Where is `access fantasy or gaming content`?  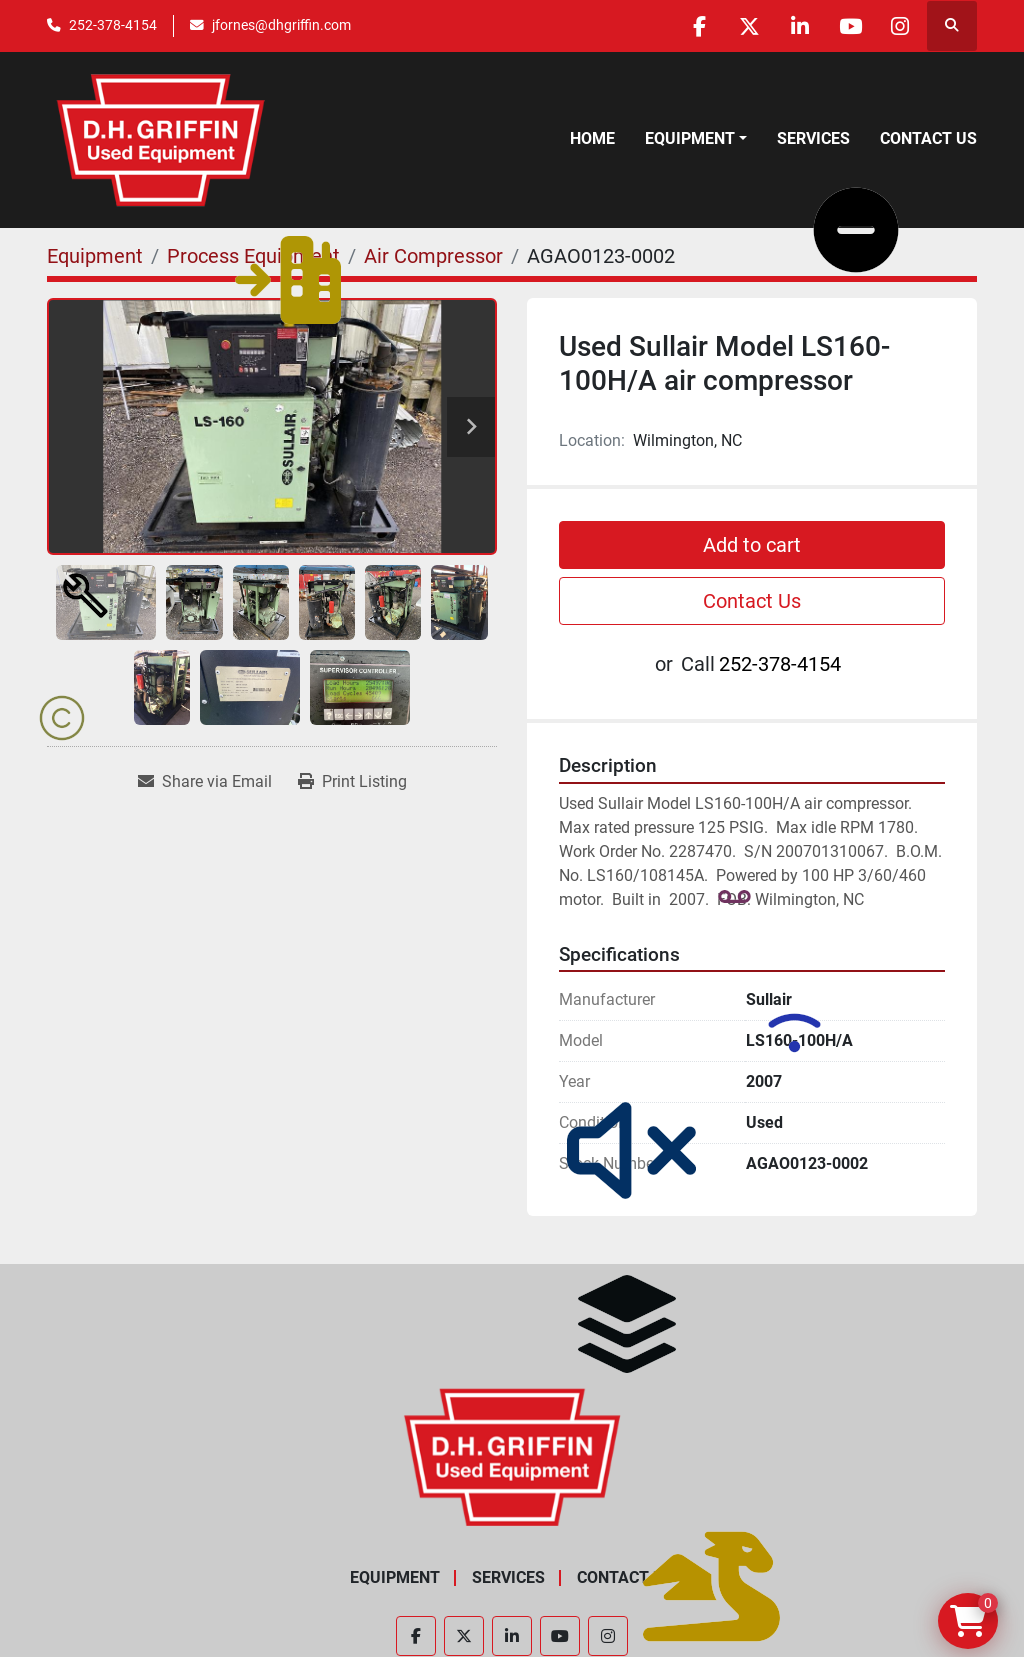 access fantasy or gaming content is located at coordinates (711, 1586).